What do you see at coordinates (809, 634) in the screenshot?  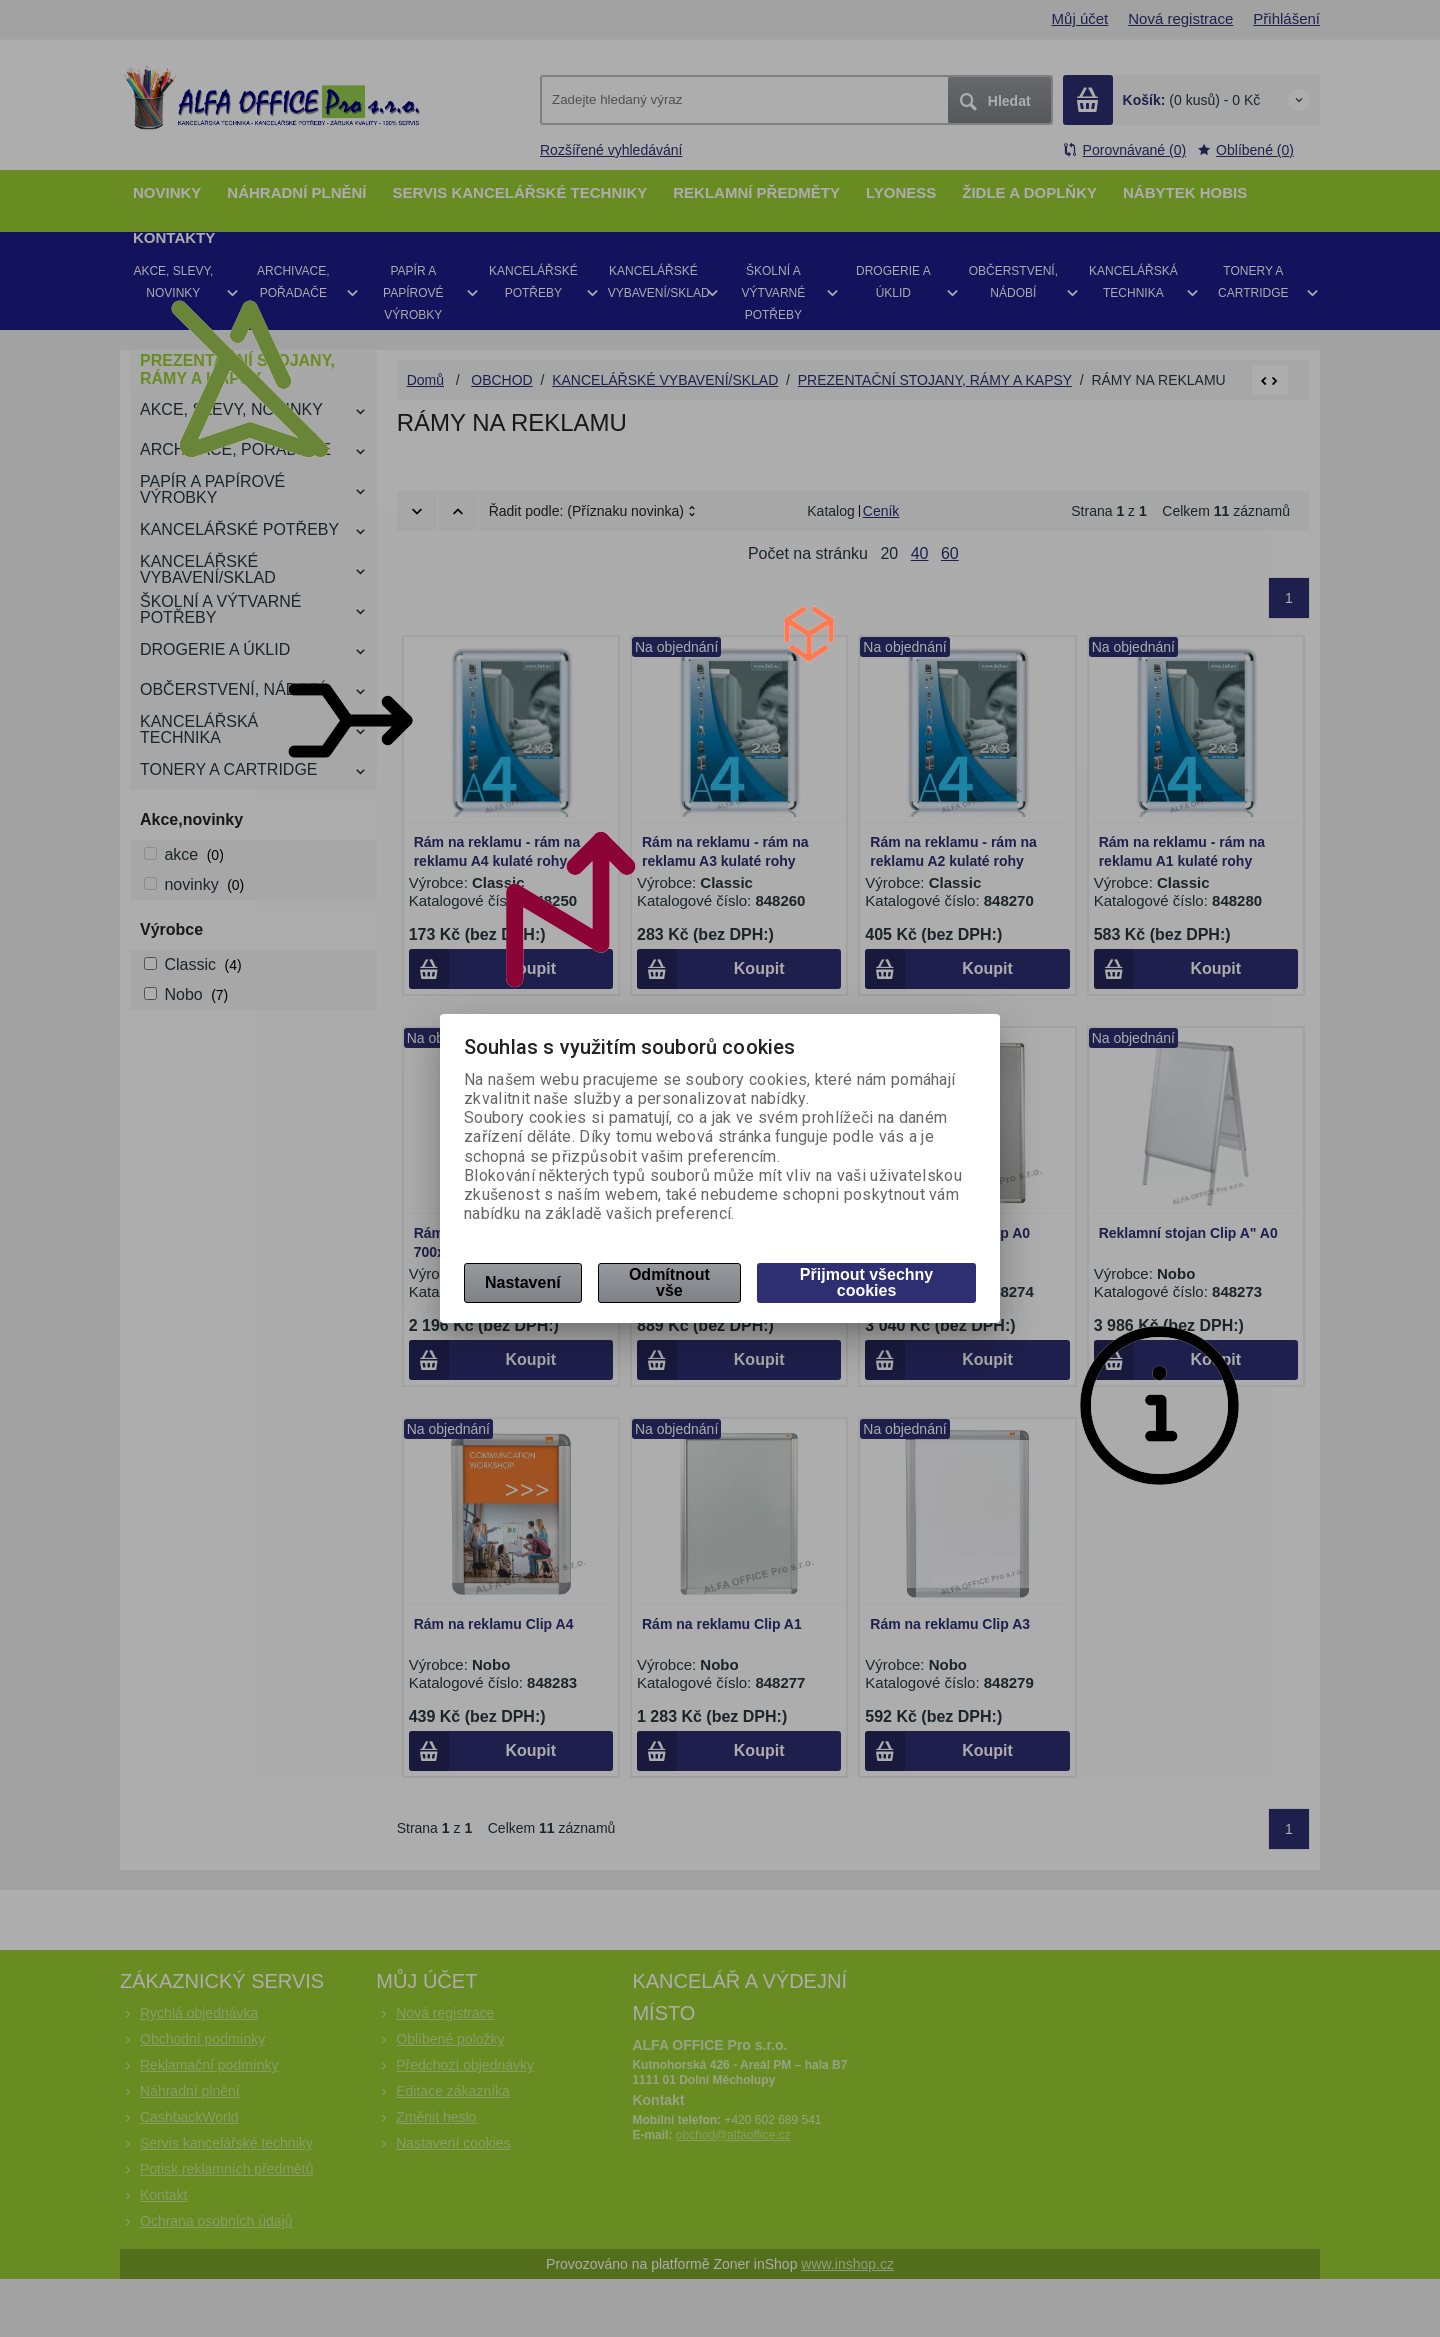 I see `unity game engine logo` at bounding box center [809, 634].